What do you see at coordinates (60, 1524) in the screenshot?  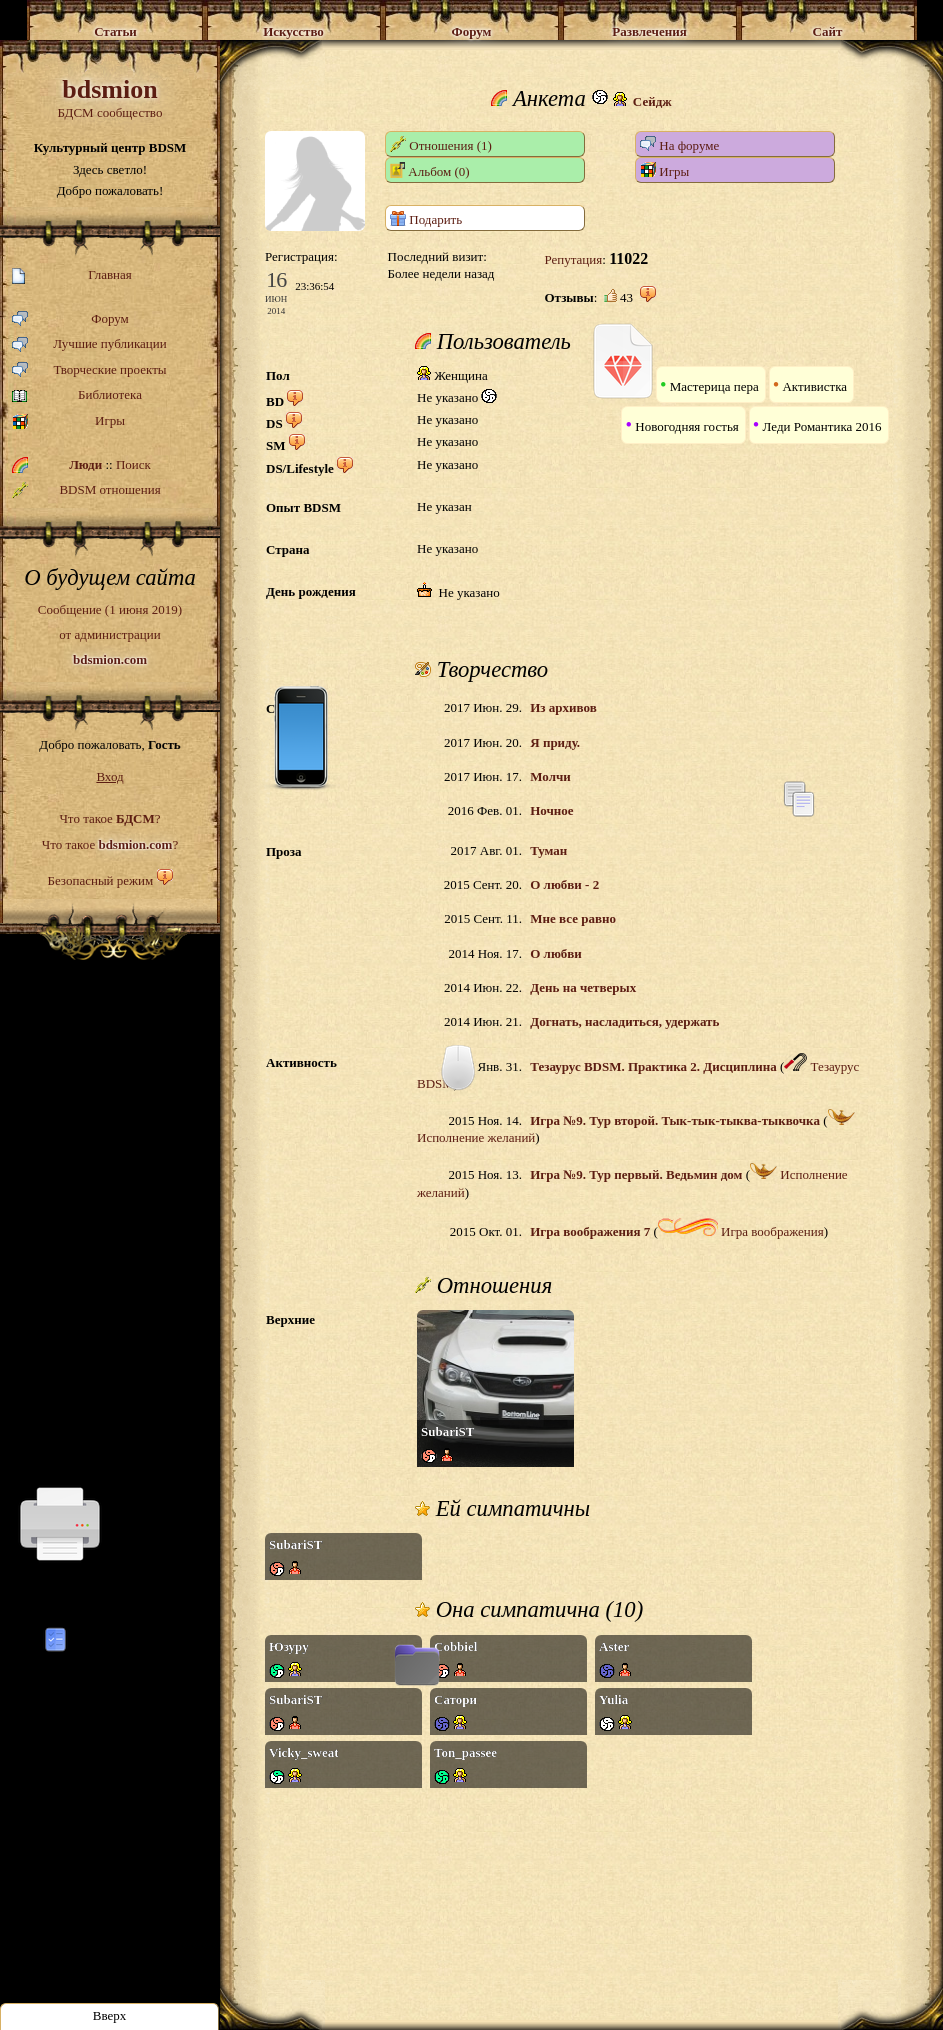 I see `print the current document` at bounding box center [60, 1524].